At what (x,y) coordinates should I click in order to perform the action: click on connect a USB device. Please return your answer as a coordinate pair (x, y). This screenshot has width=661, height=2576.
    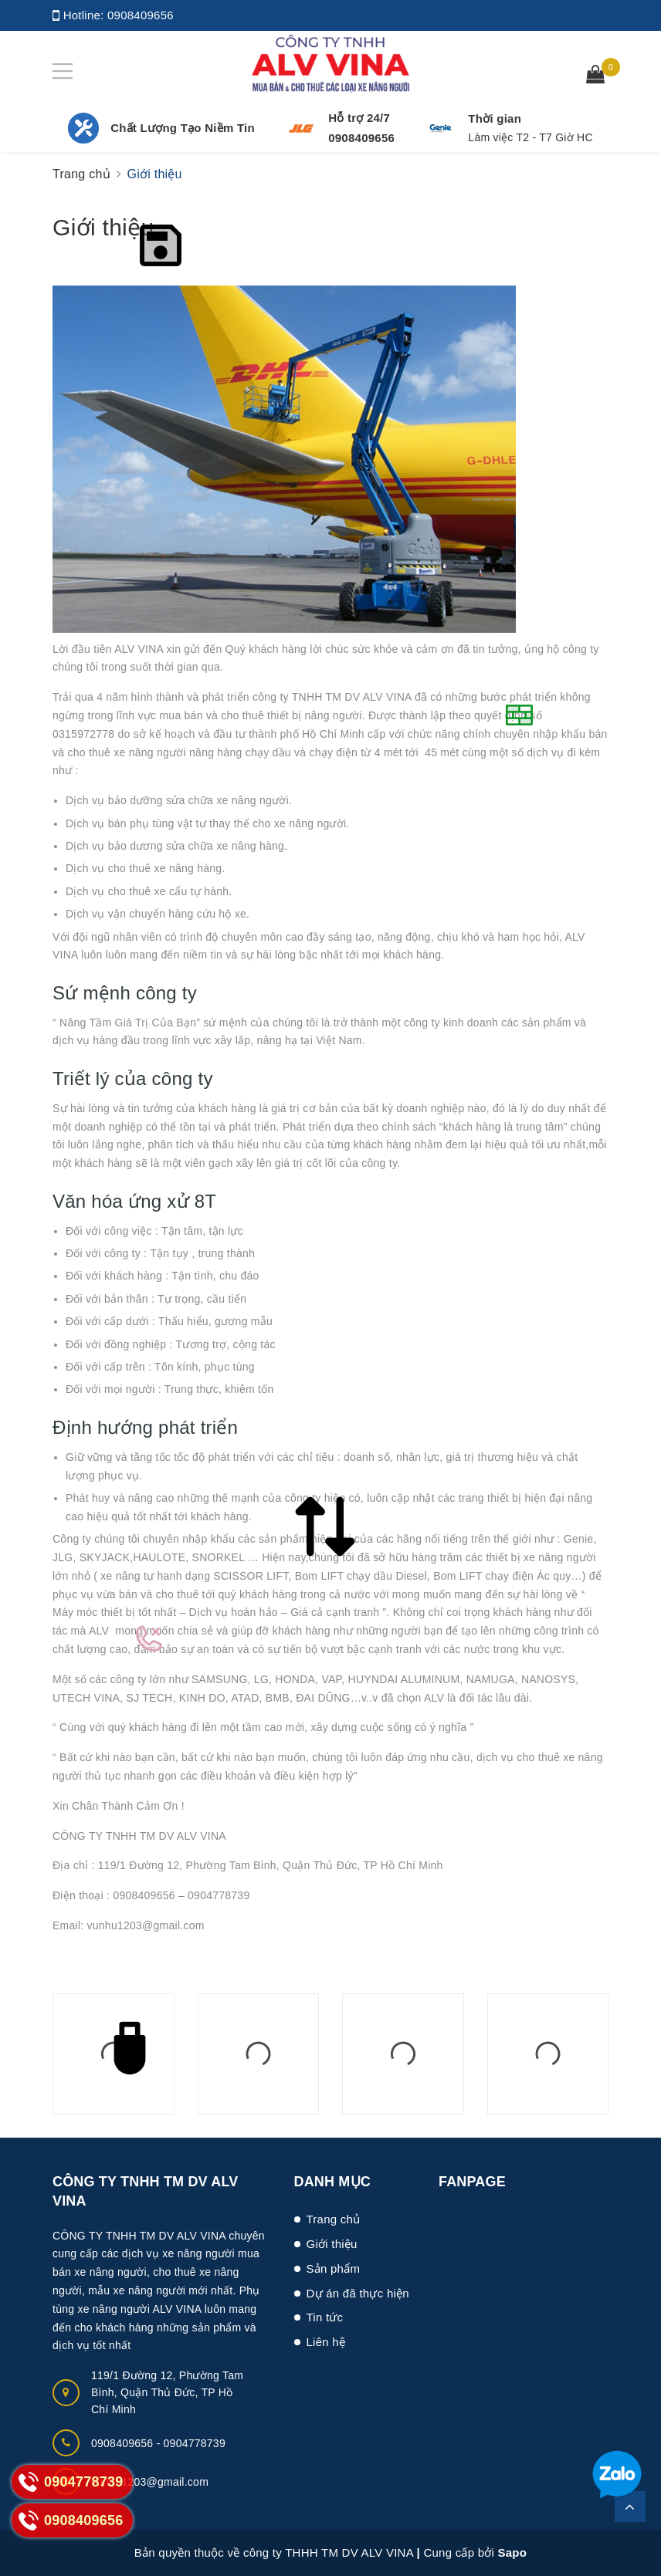
    Looking at the image, I should click on (130, 2048).